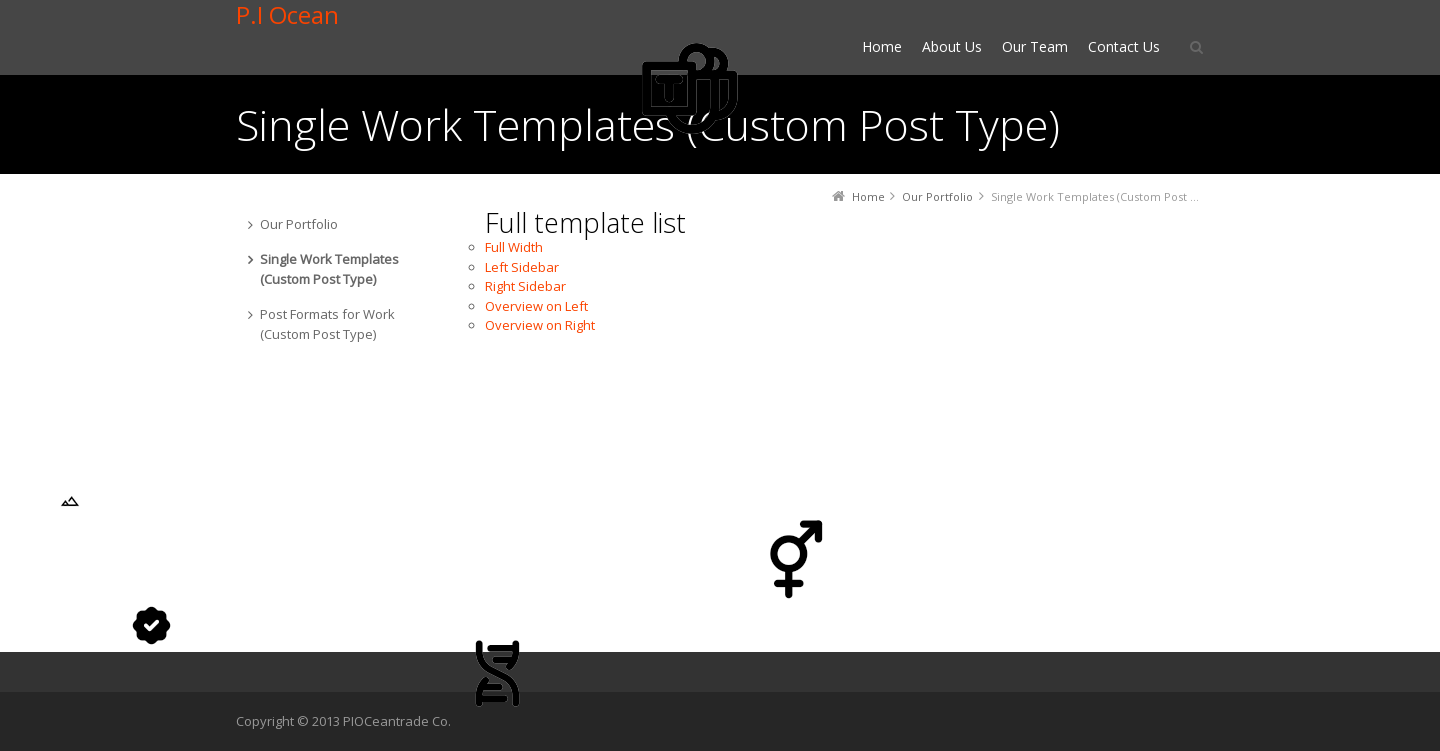 This screenshot has width=1440, height=751. Describe the element at coordinates (151, 625) in the screenshot. I see `verified account or official badge` at that location.